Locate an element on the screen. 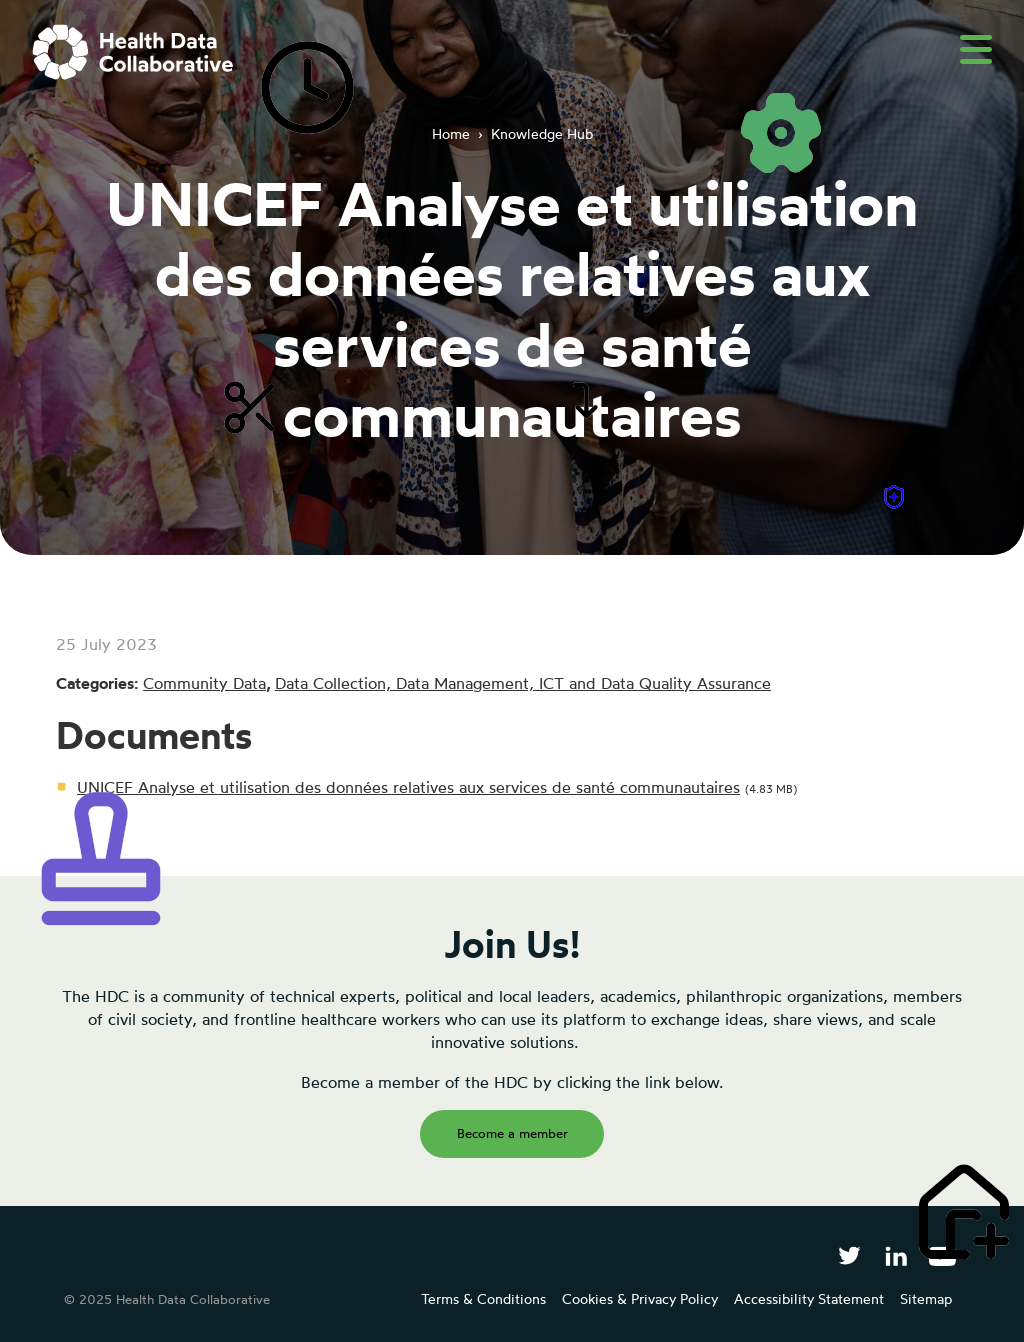 This screenshot has width=1024, height=1342. move item down one level is located at coordinates (586, 400).